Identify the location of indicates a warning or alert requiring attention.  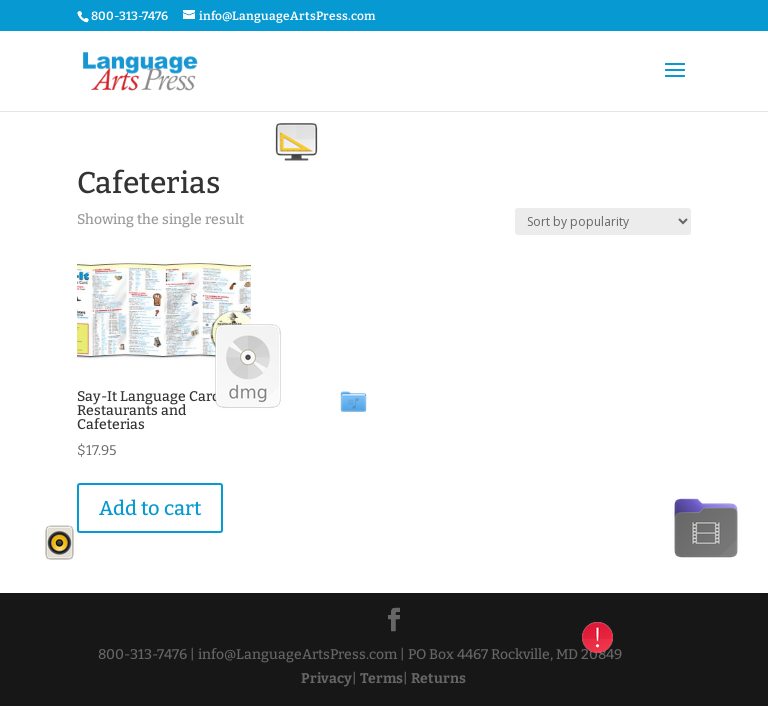
(597, 637).